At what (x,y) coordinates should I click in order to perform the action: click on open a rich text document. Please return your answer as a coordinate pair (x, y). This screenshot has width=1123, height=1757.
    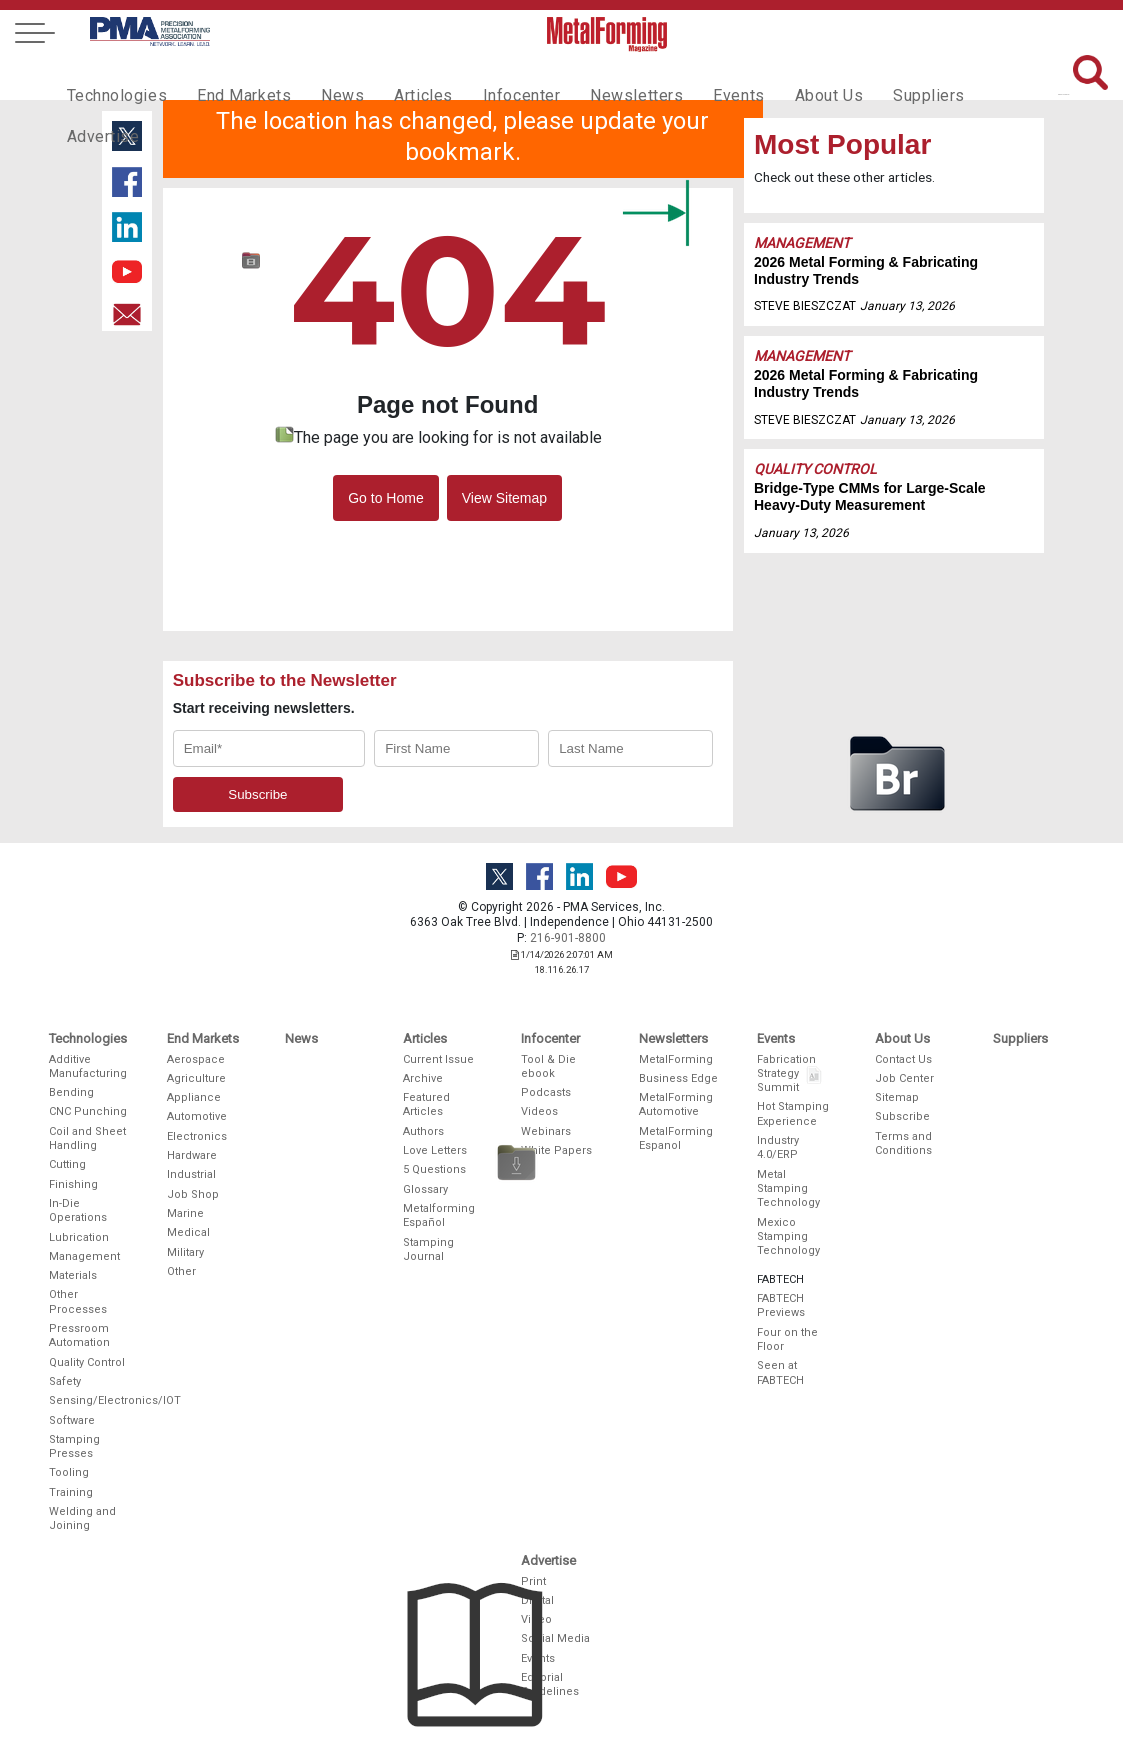
    Looking at the image, I should click on (814, 1075).